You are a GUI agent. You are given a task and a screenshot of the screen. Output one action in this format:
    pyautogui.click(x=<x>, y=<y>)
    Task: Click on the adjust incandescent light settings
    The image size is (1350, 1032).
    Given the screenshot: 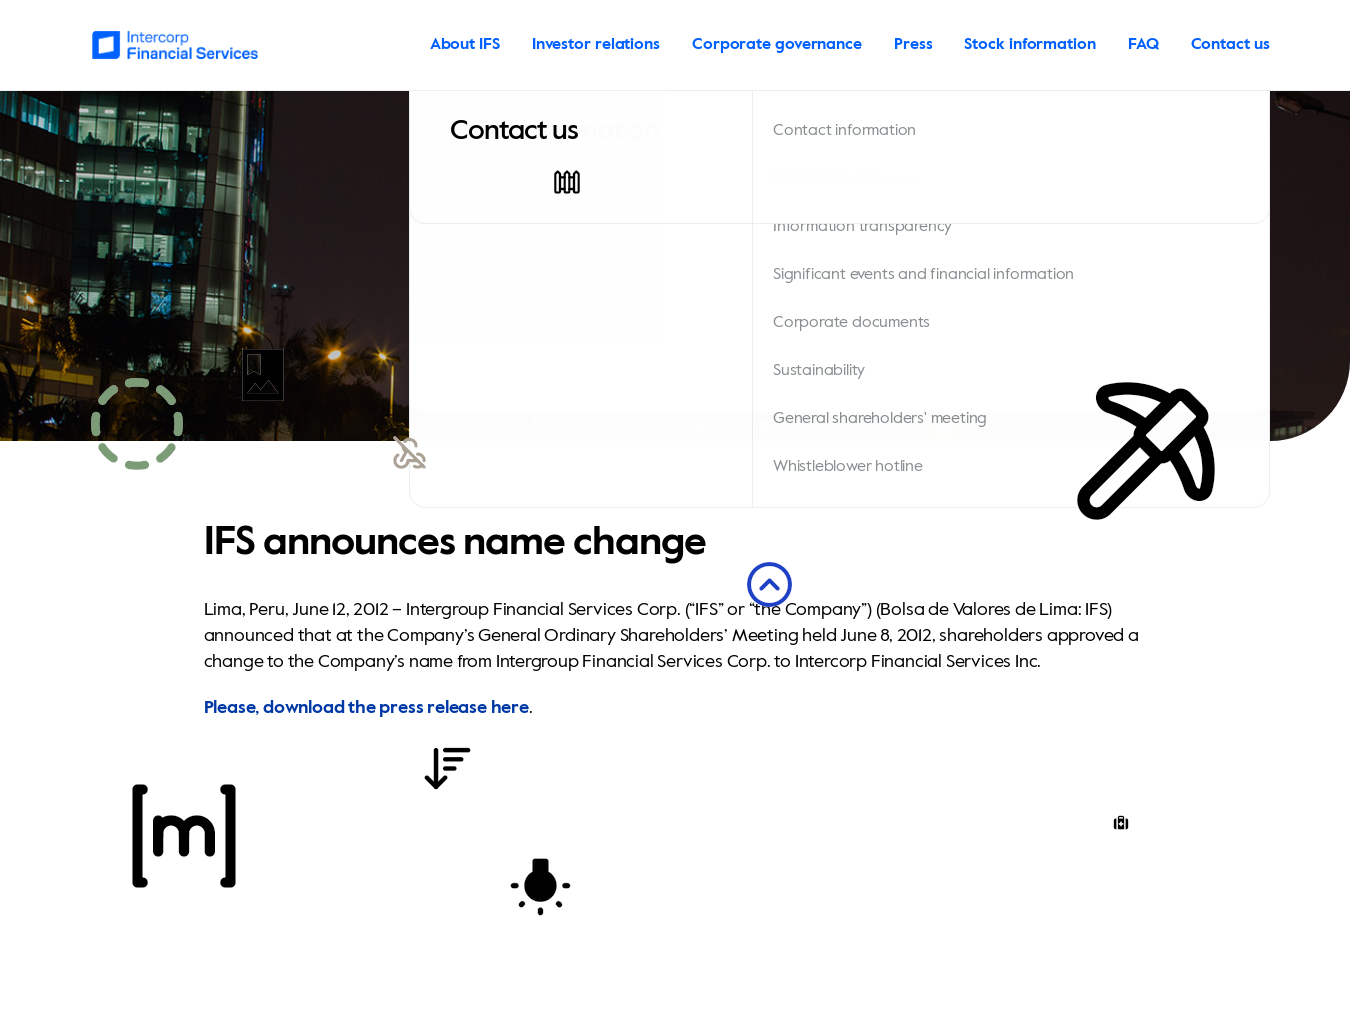 What is the action you would take?
    pyautogui.click(x=540, y=885)
    